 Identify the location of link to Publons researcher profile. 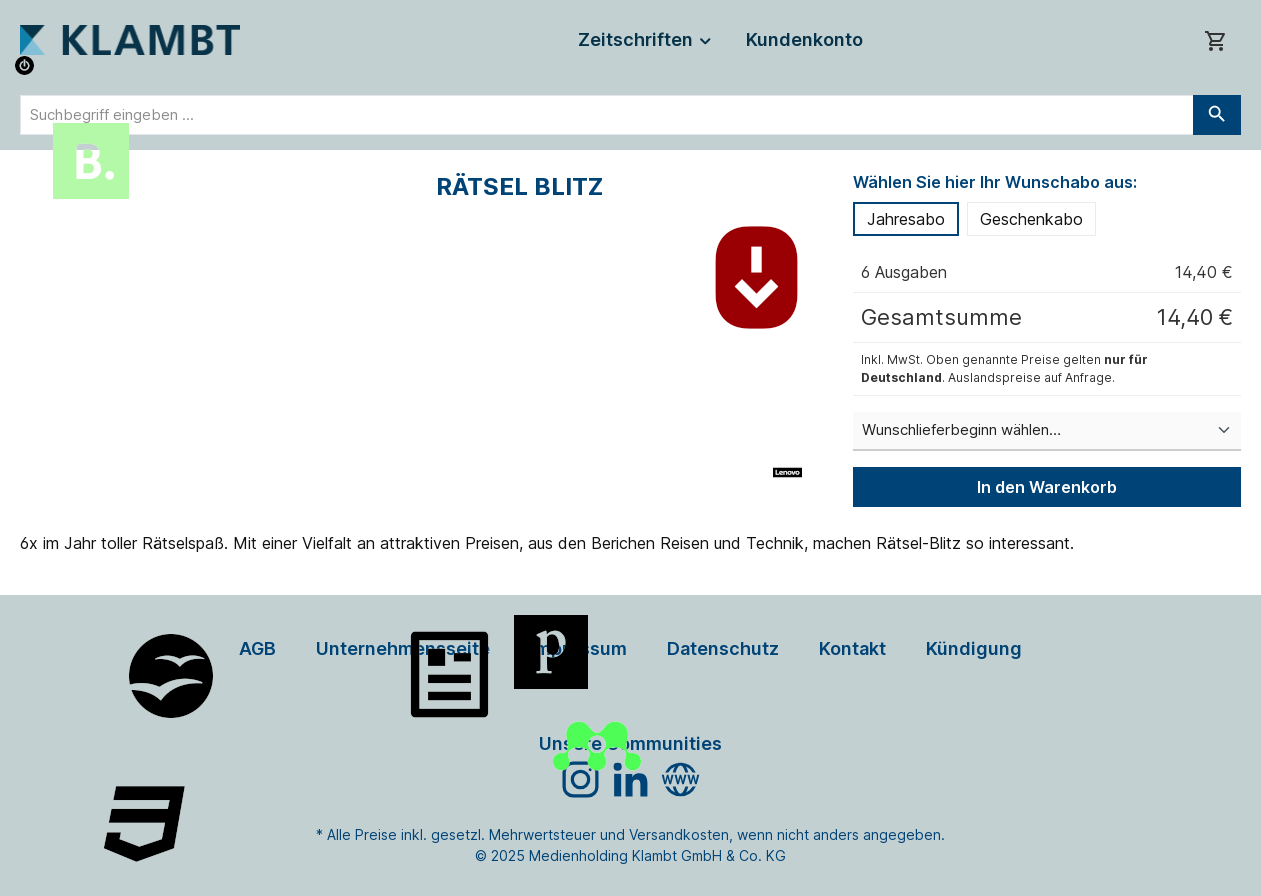
(551, 652).